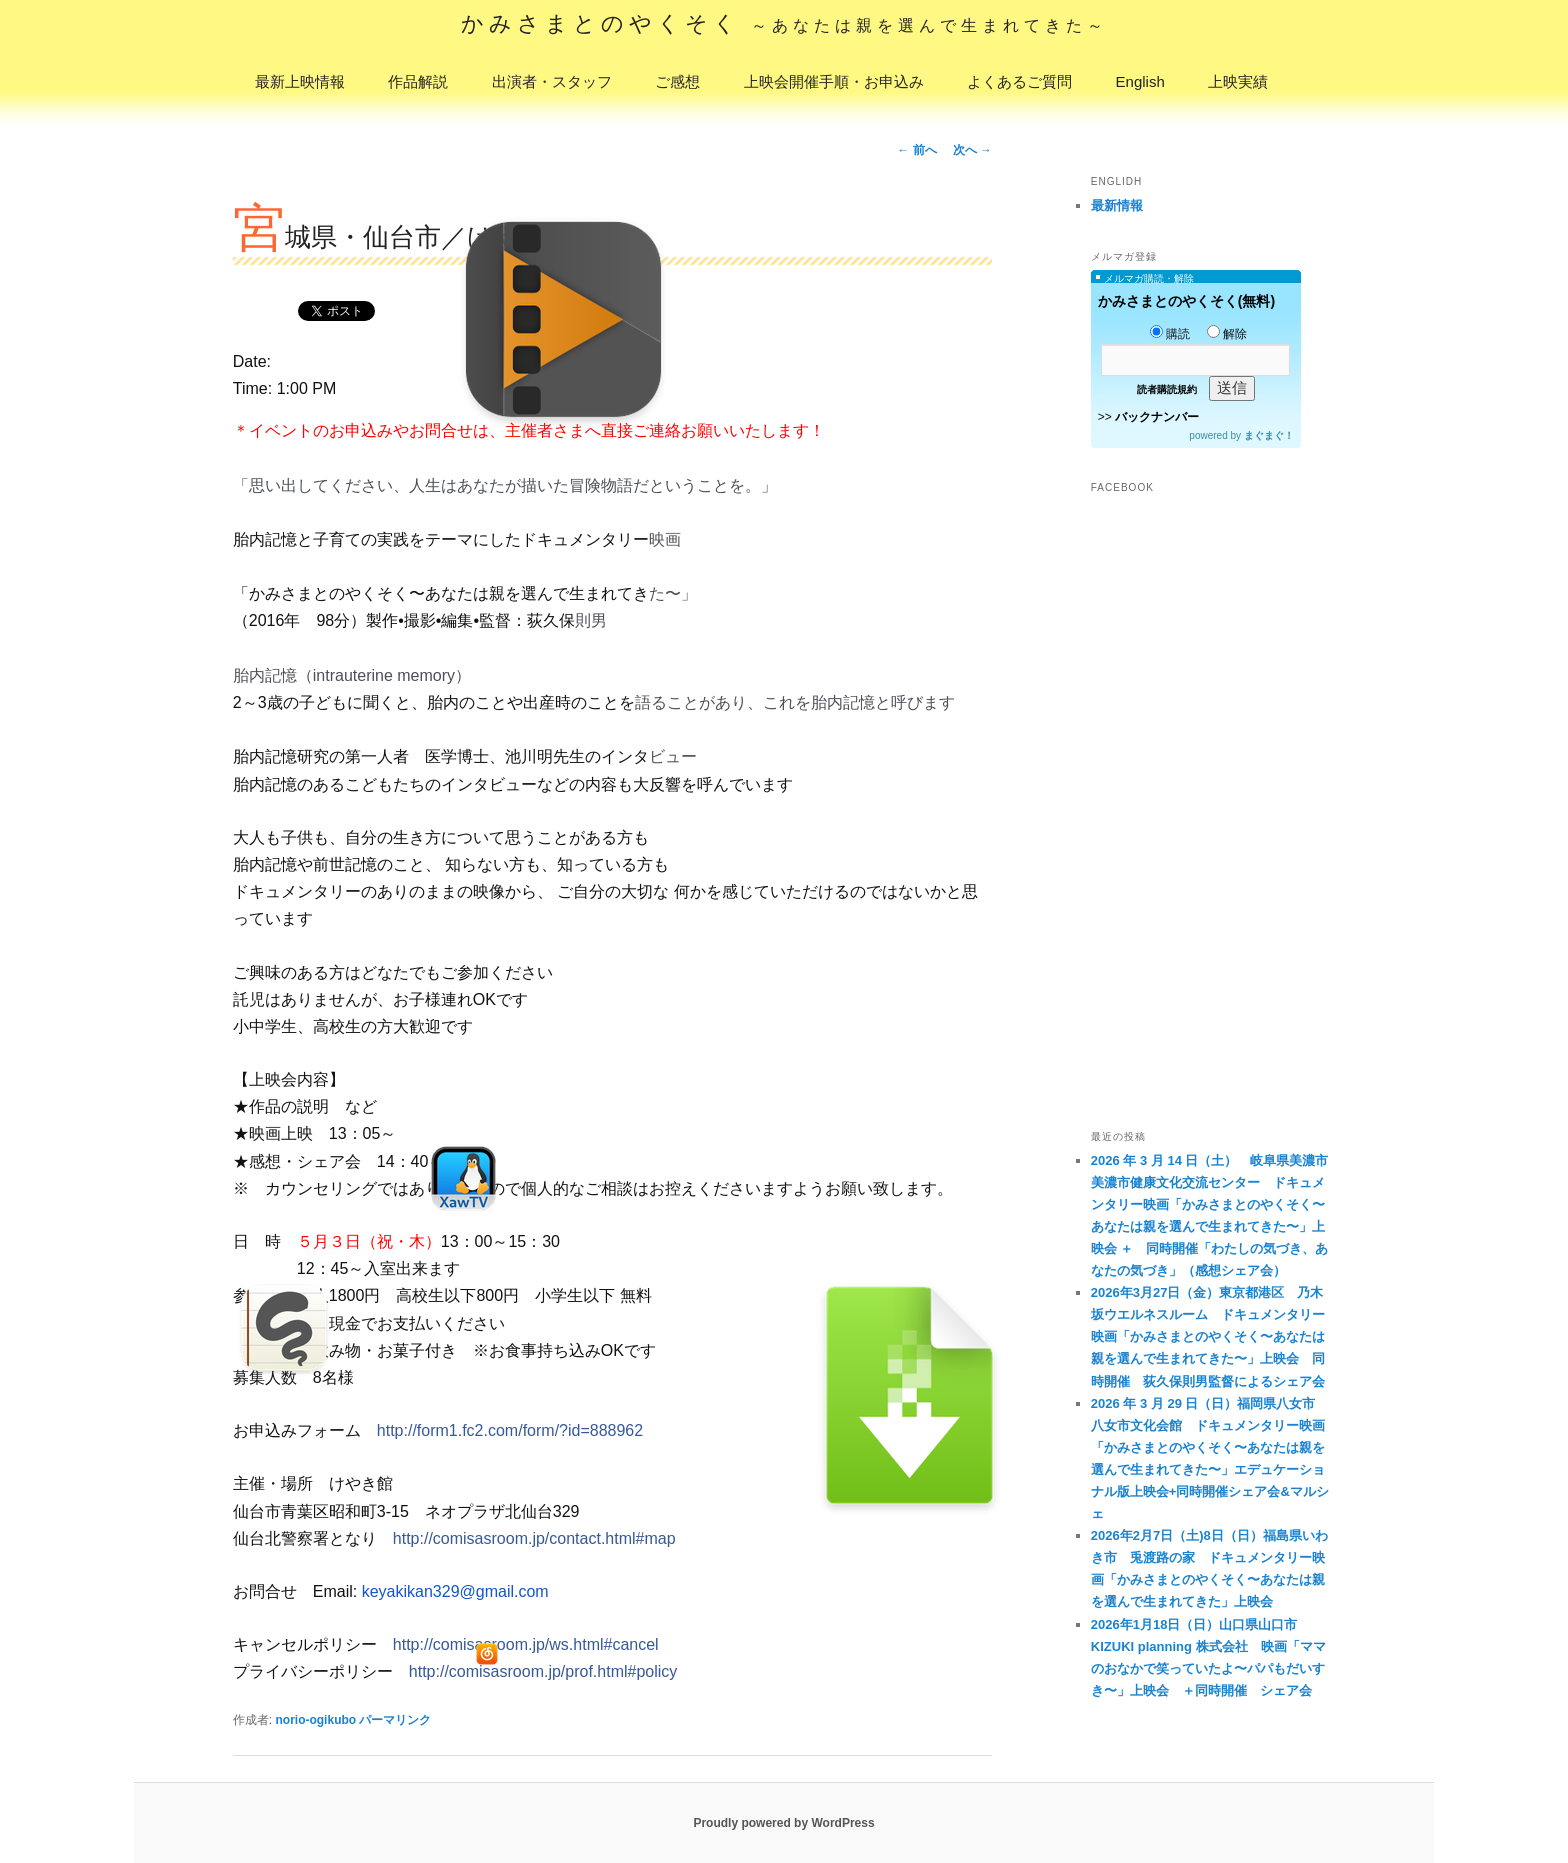  What do you see at coordinates (463, 1178) in the screenshot?
I see `launch xawtv television viewer application` at bounding box center [463, 1178].